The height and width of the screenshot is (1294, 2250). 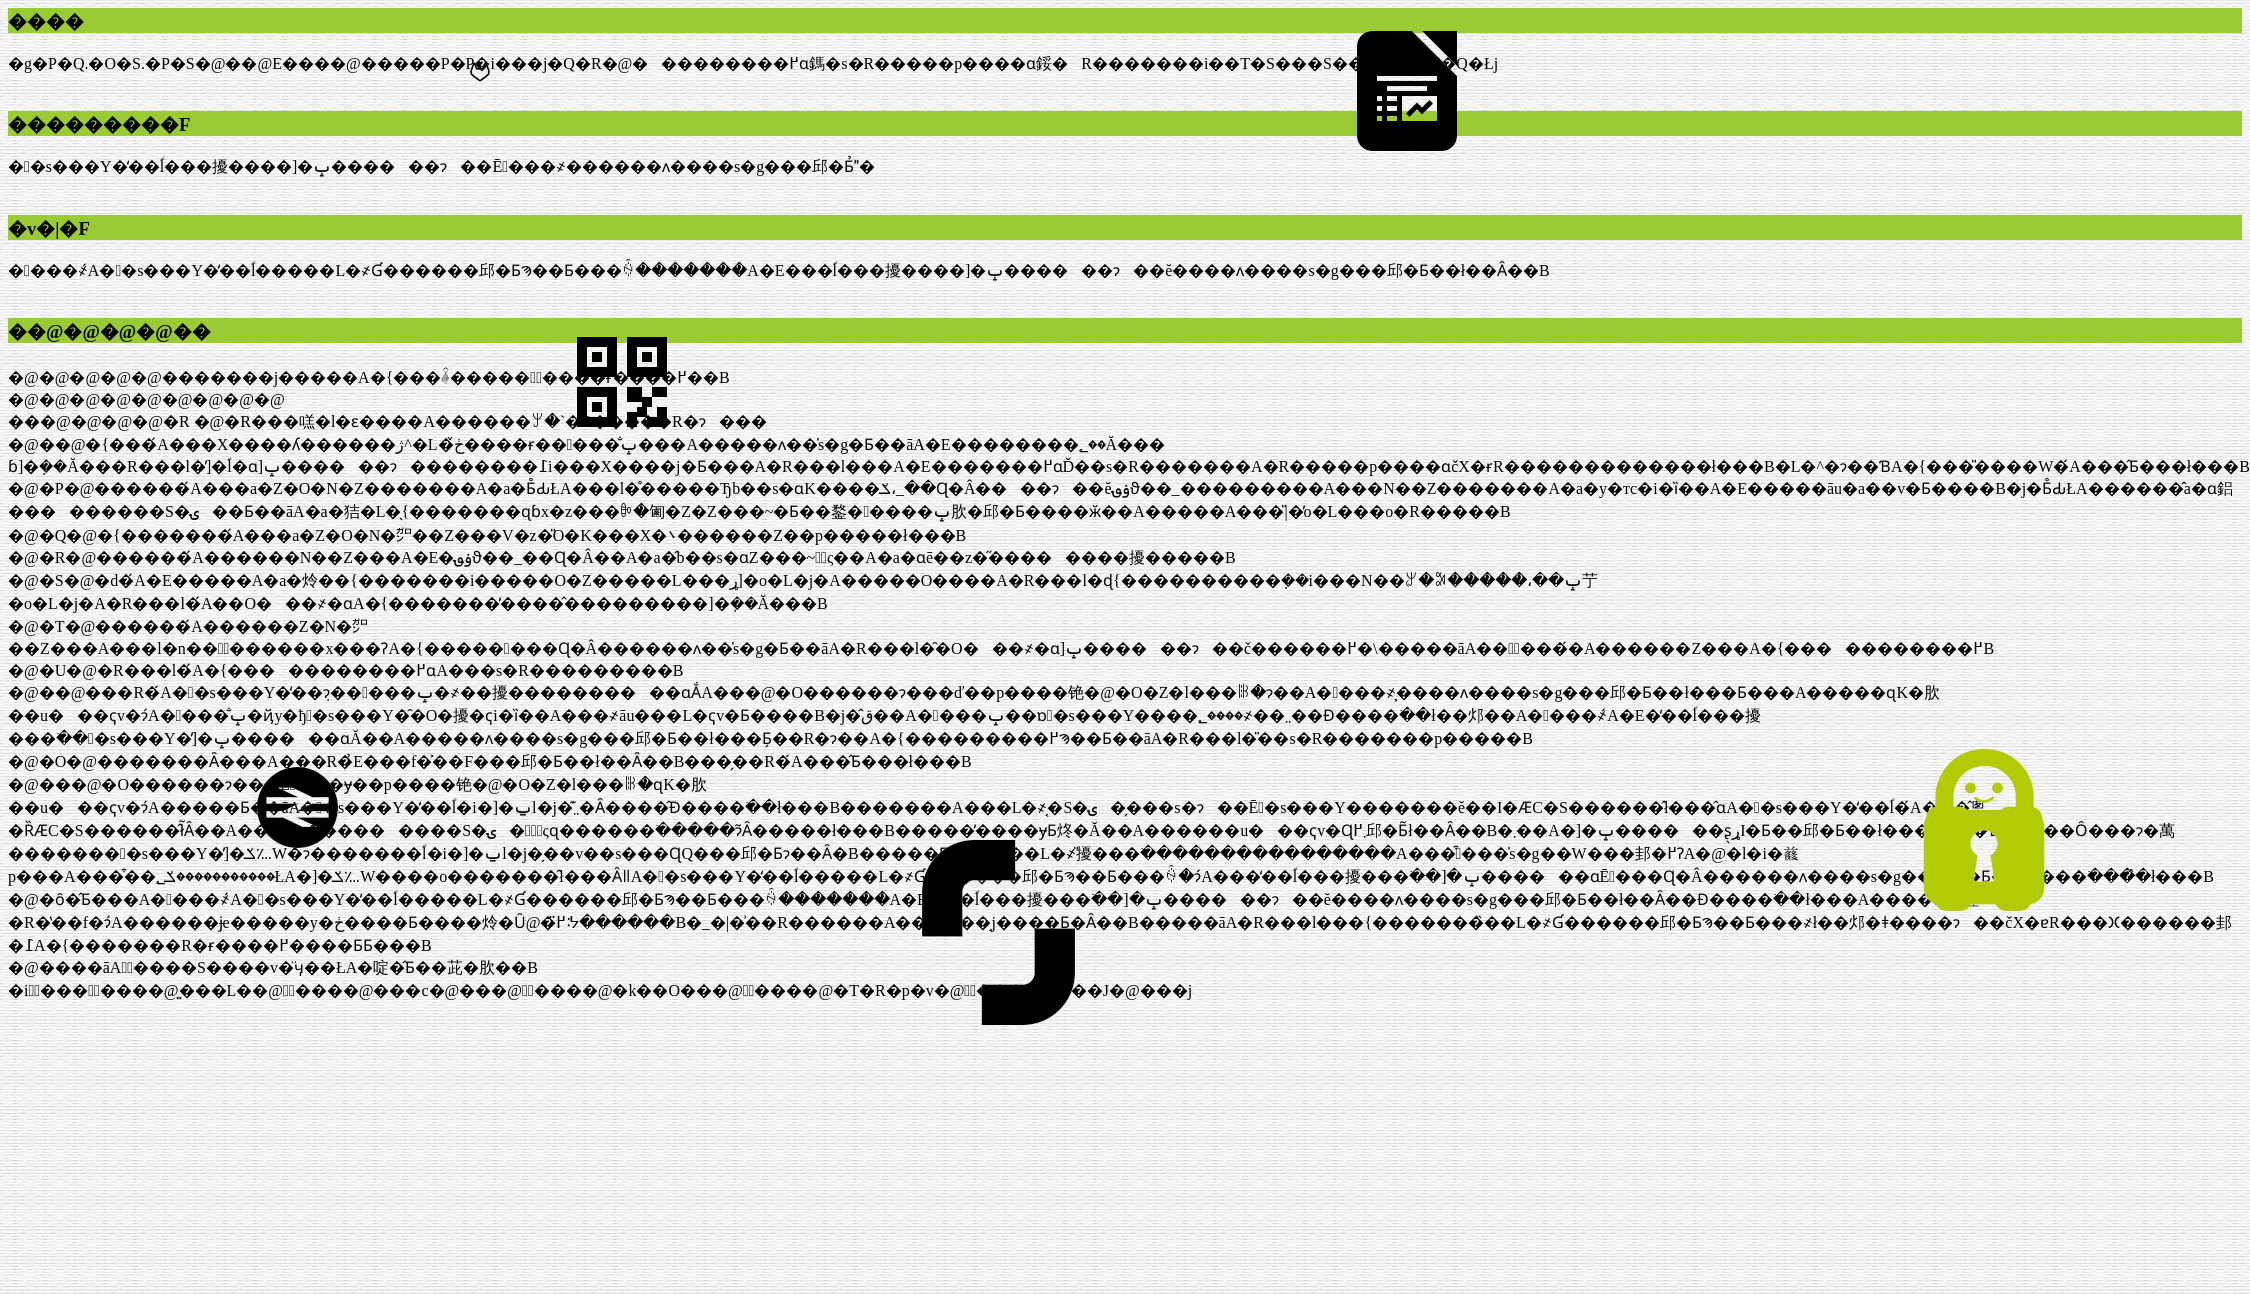 I want to click on open private internet access vpn app, so click(x=1984, y=830).